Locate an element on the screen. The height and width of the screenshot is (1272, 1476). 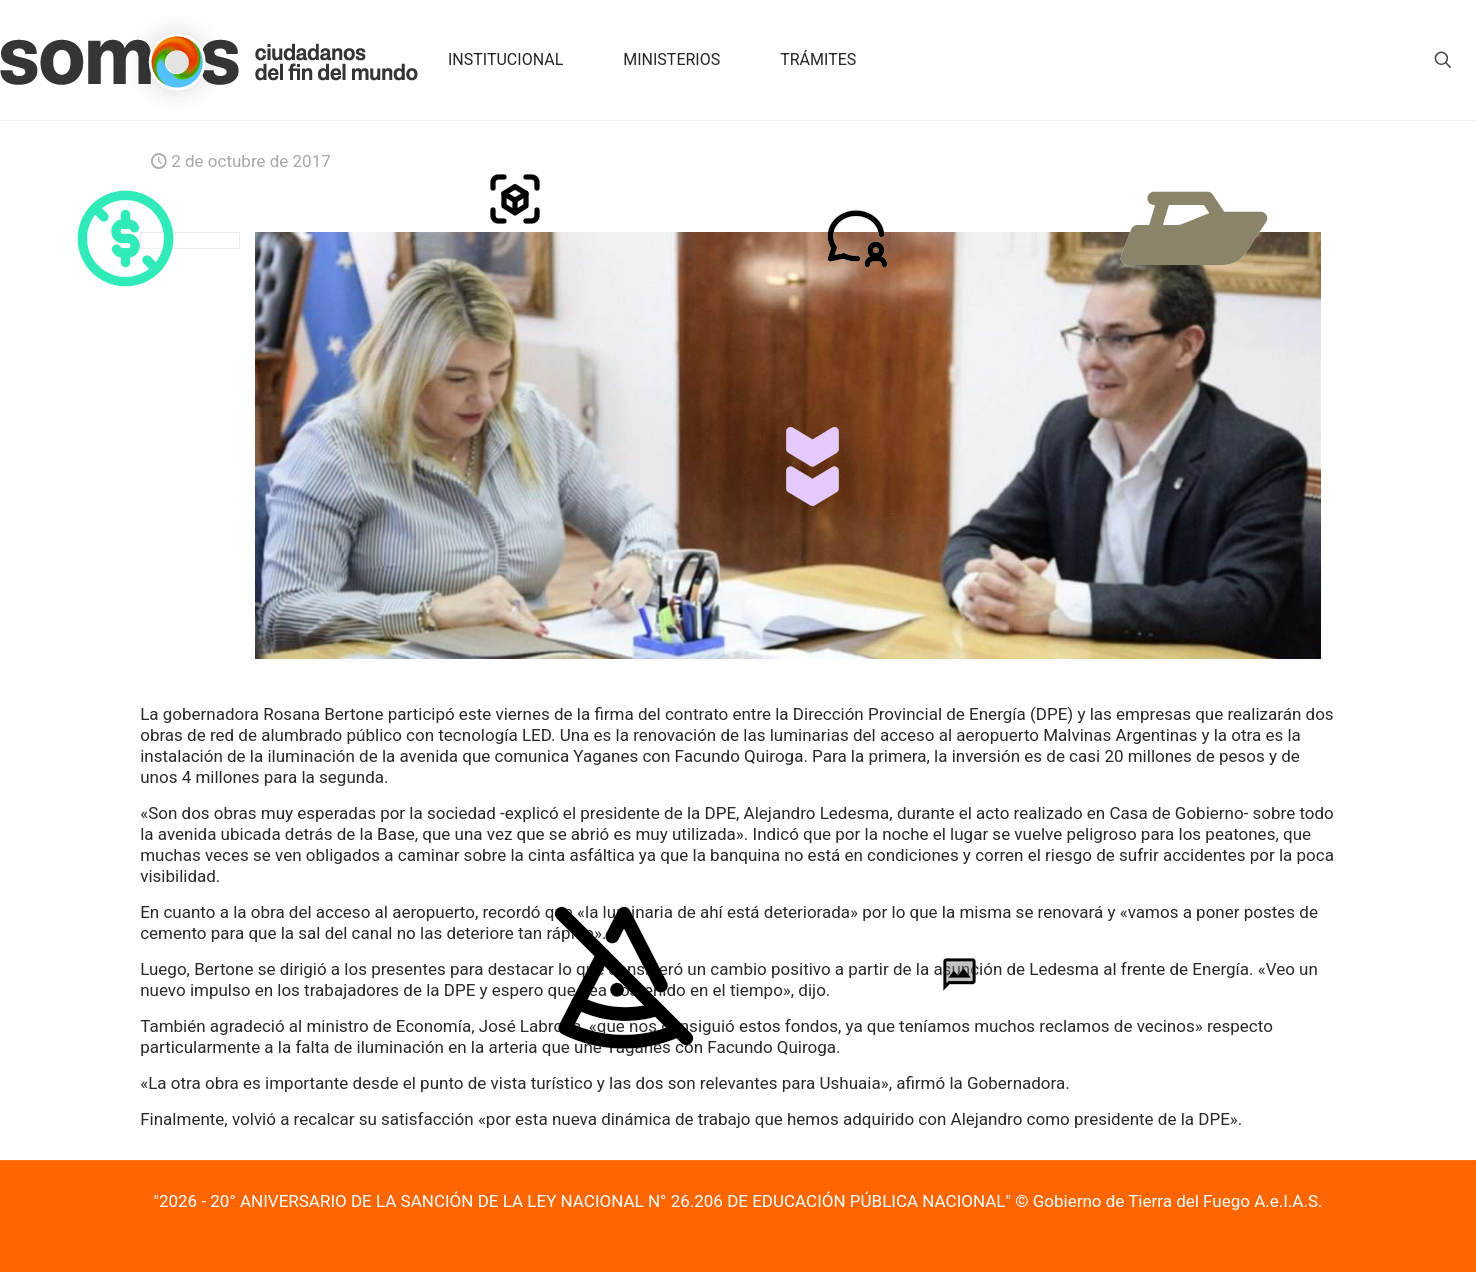
indicates free or no-cost content is located at coordinates (125, 238).